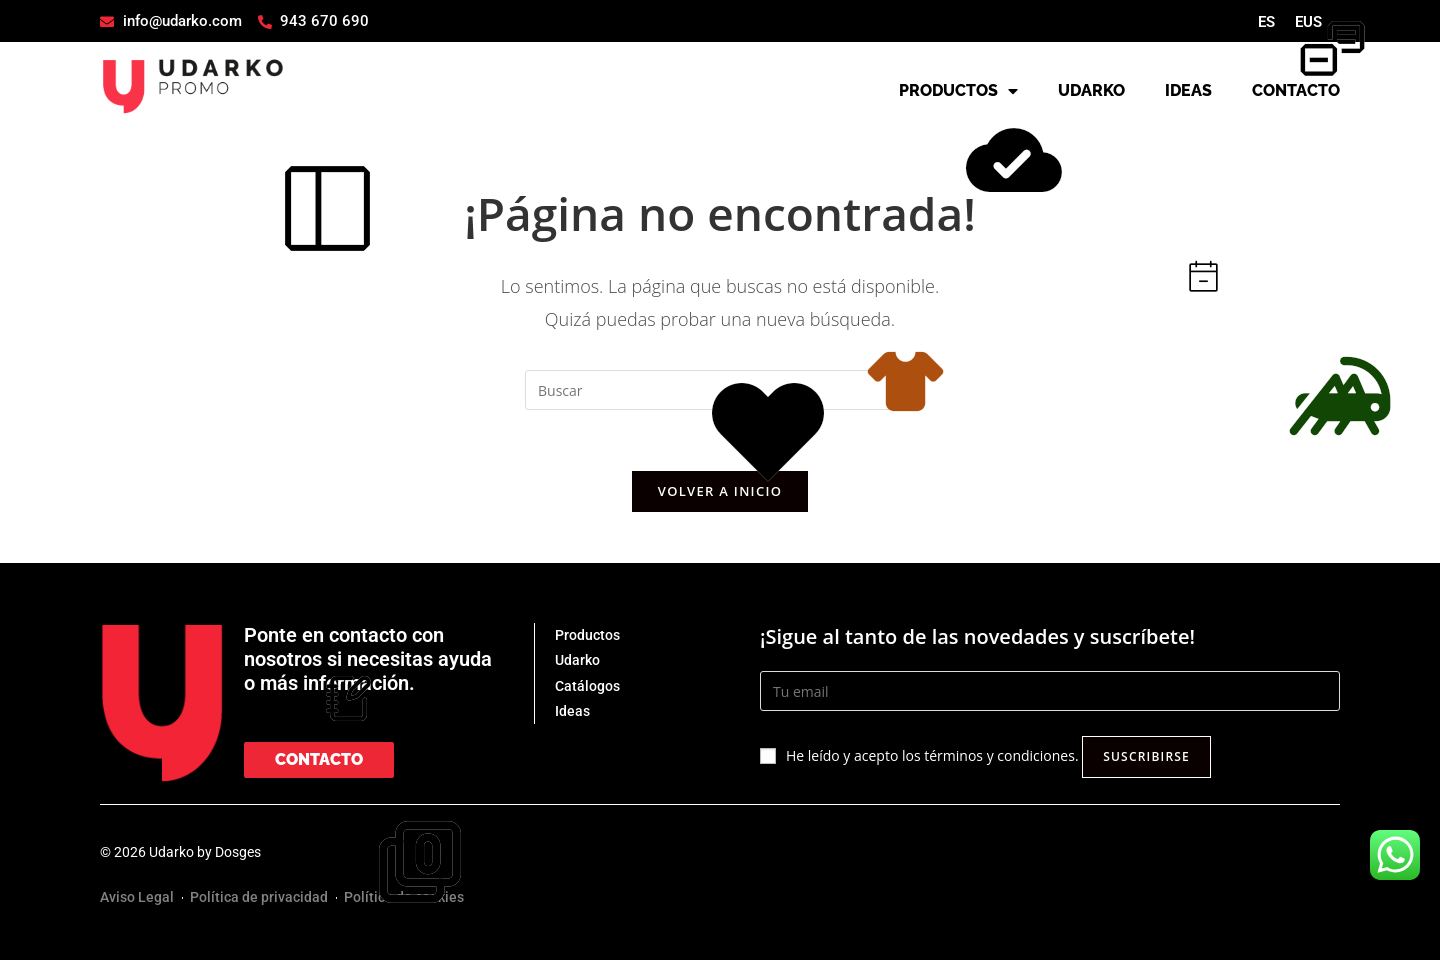 The image size is (1440, 960). What do you see at coordinates (327, 208) in the screenshot?
I see `hide the left sidebar panel` at bounding box center [327, 208].